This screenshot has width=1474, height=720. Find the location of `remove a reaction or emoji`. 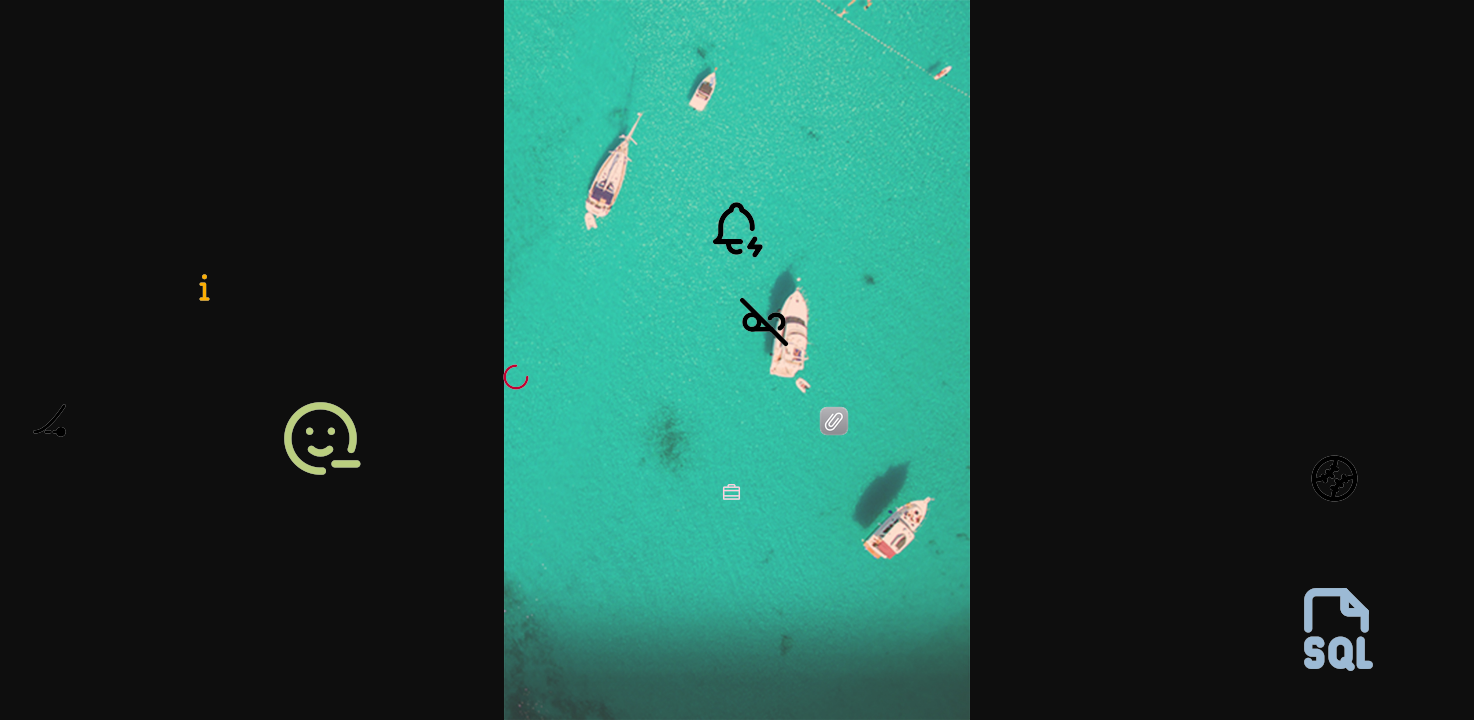

remove a reaction or emoji is located at coordinates (320, 438).